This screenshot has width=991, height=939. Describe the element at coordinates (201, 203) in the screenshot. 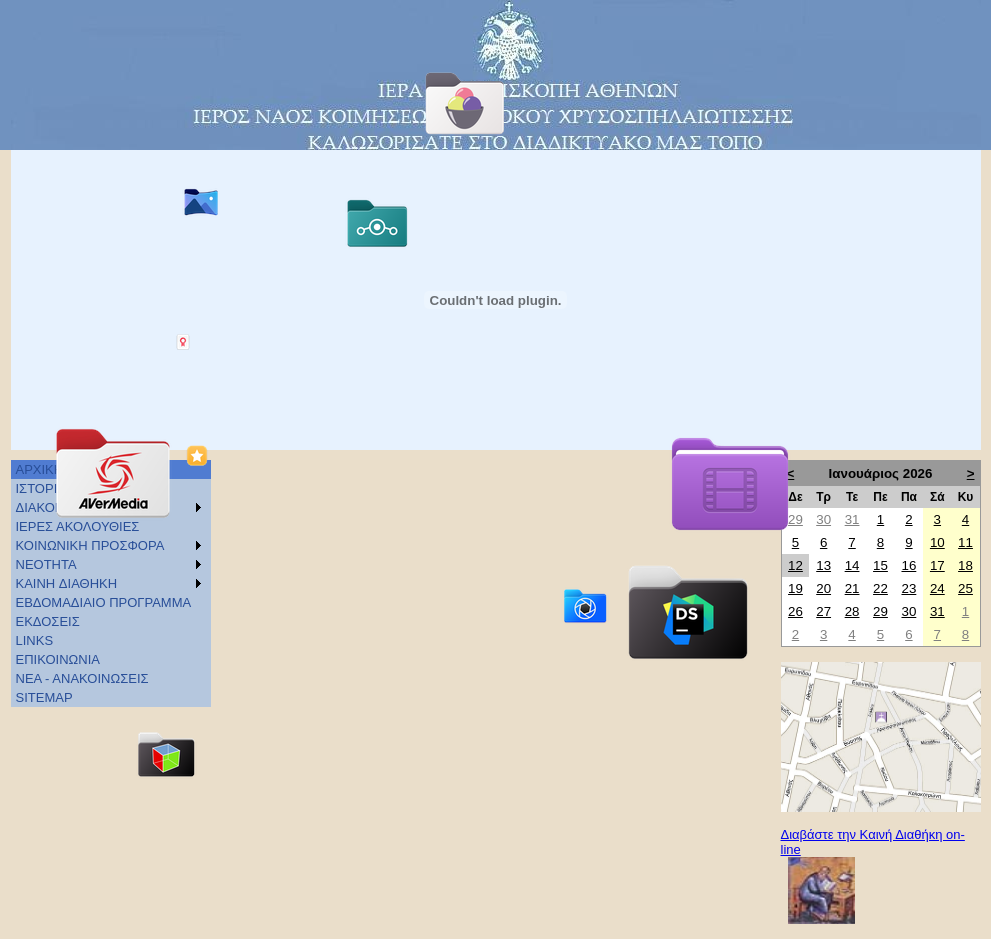

I see `open panorama photos folder` at that location.